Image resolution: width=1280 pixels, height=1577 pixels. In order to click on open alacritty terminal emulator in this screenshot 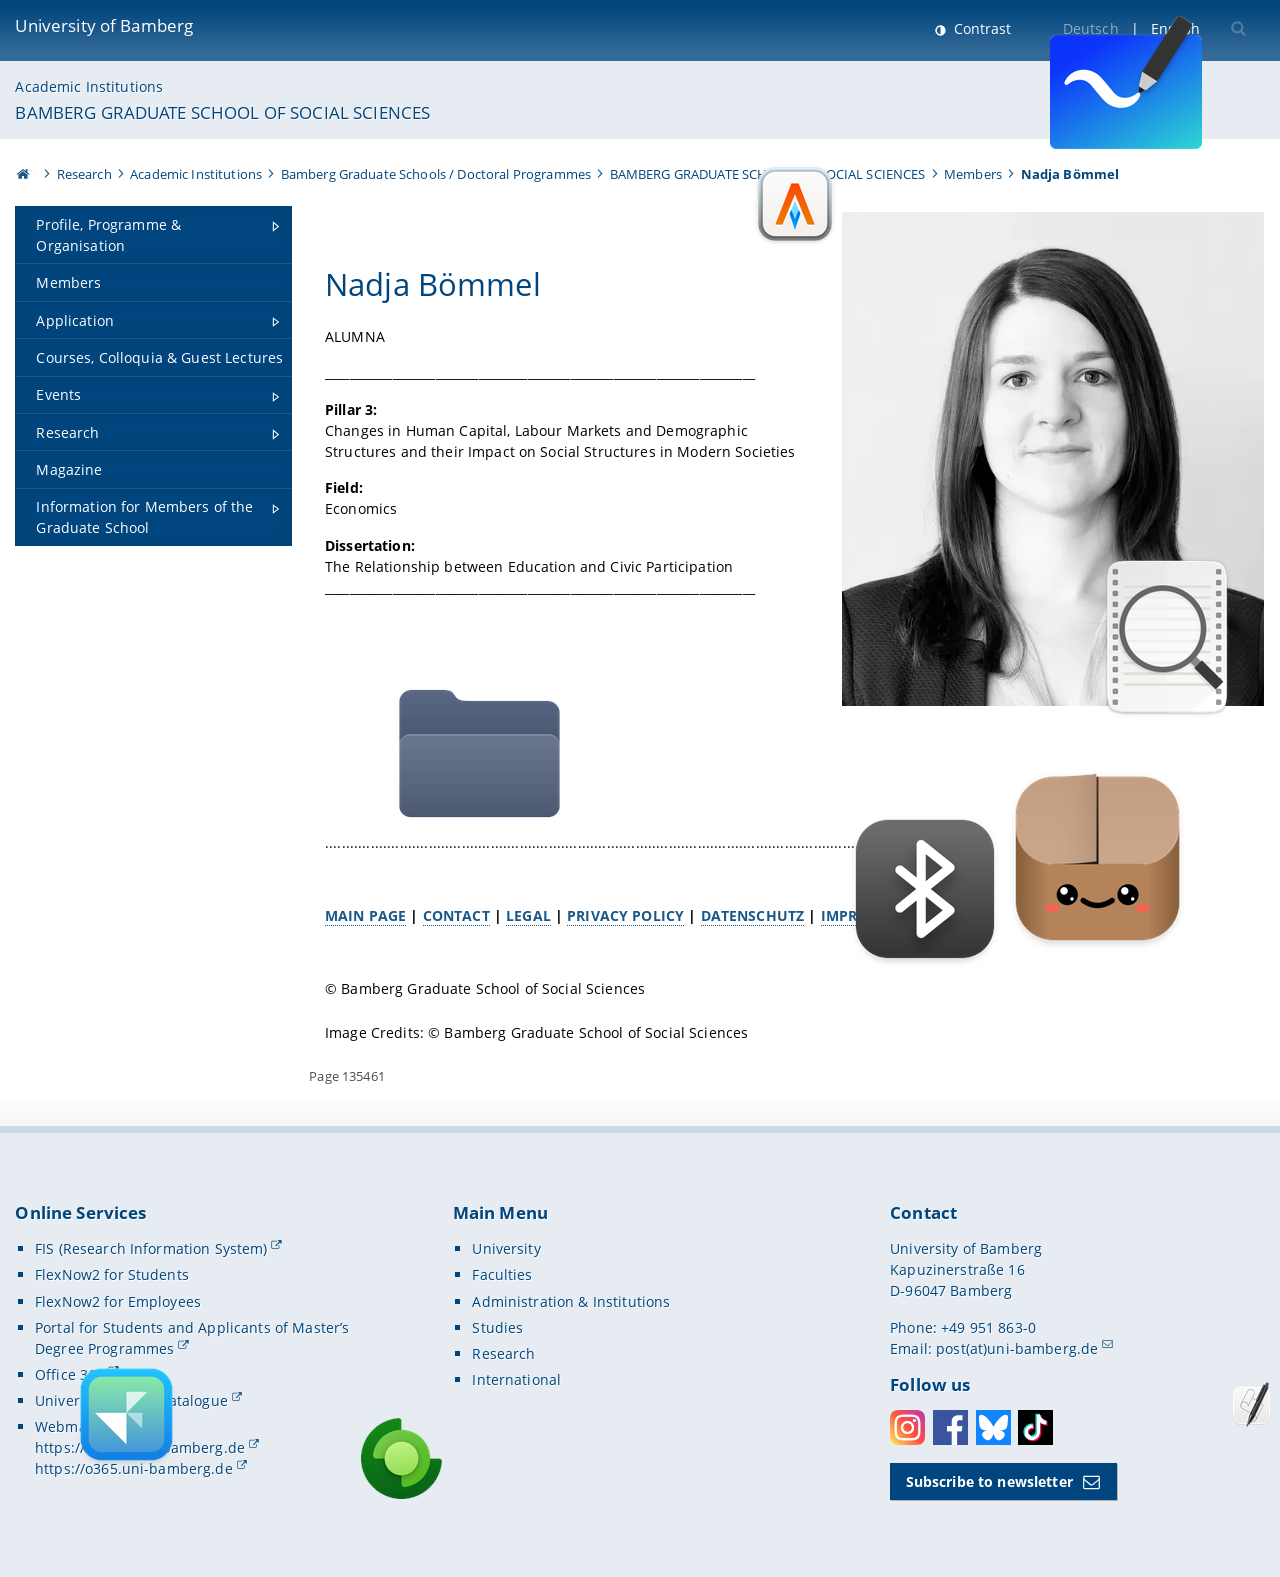, I will do `click(795, 204)`.